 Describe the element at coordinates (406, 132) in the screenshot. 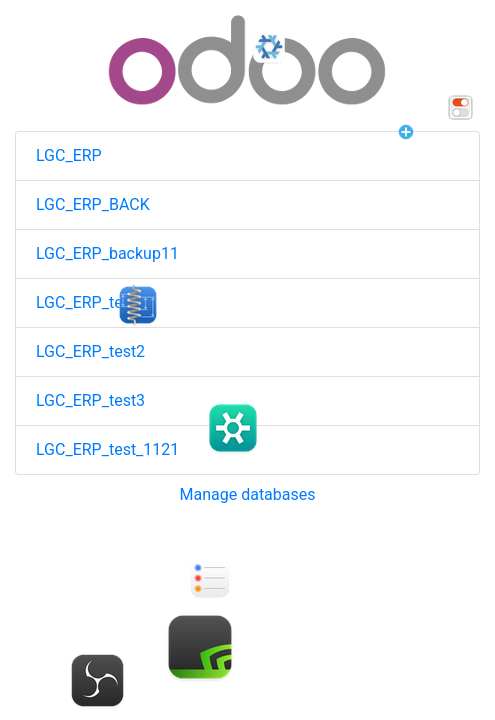

I see `indicates a newly added item or file` at that location.